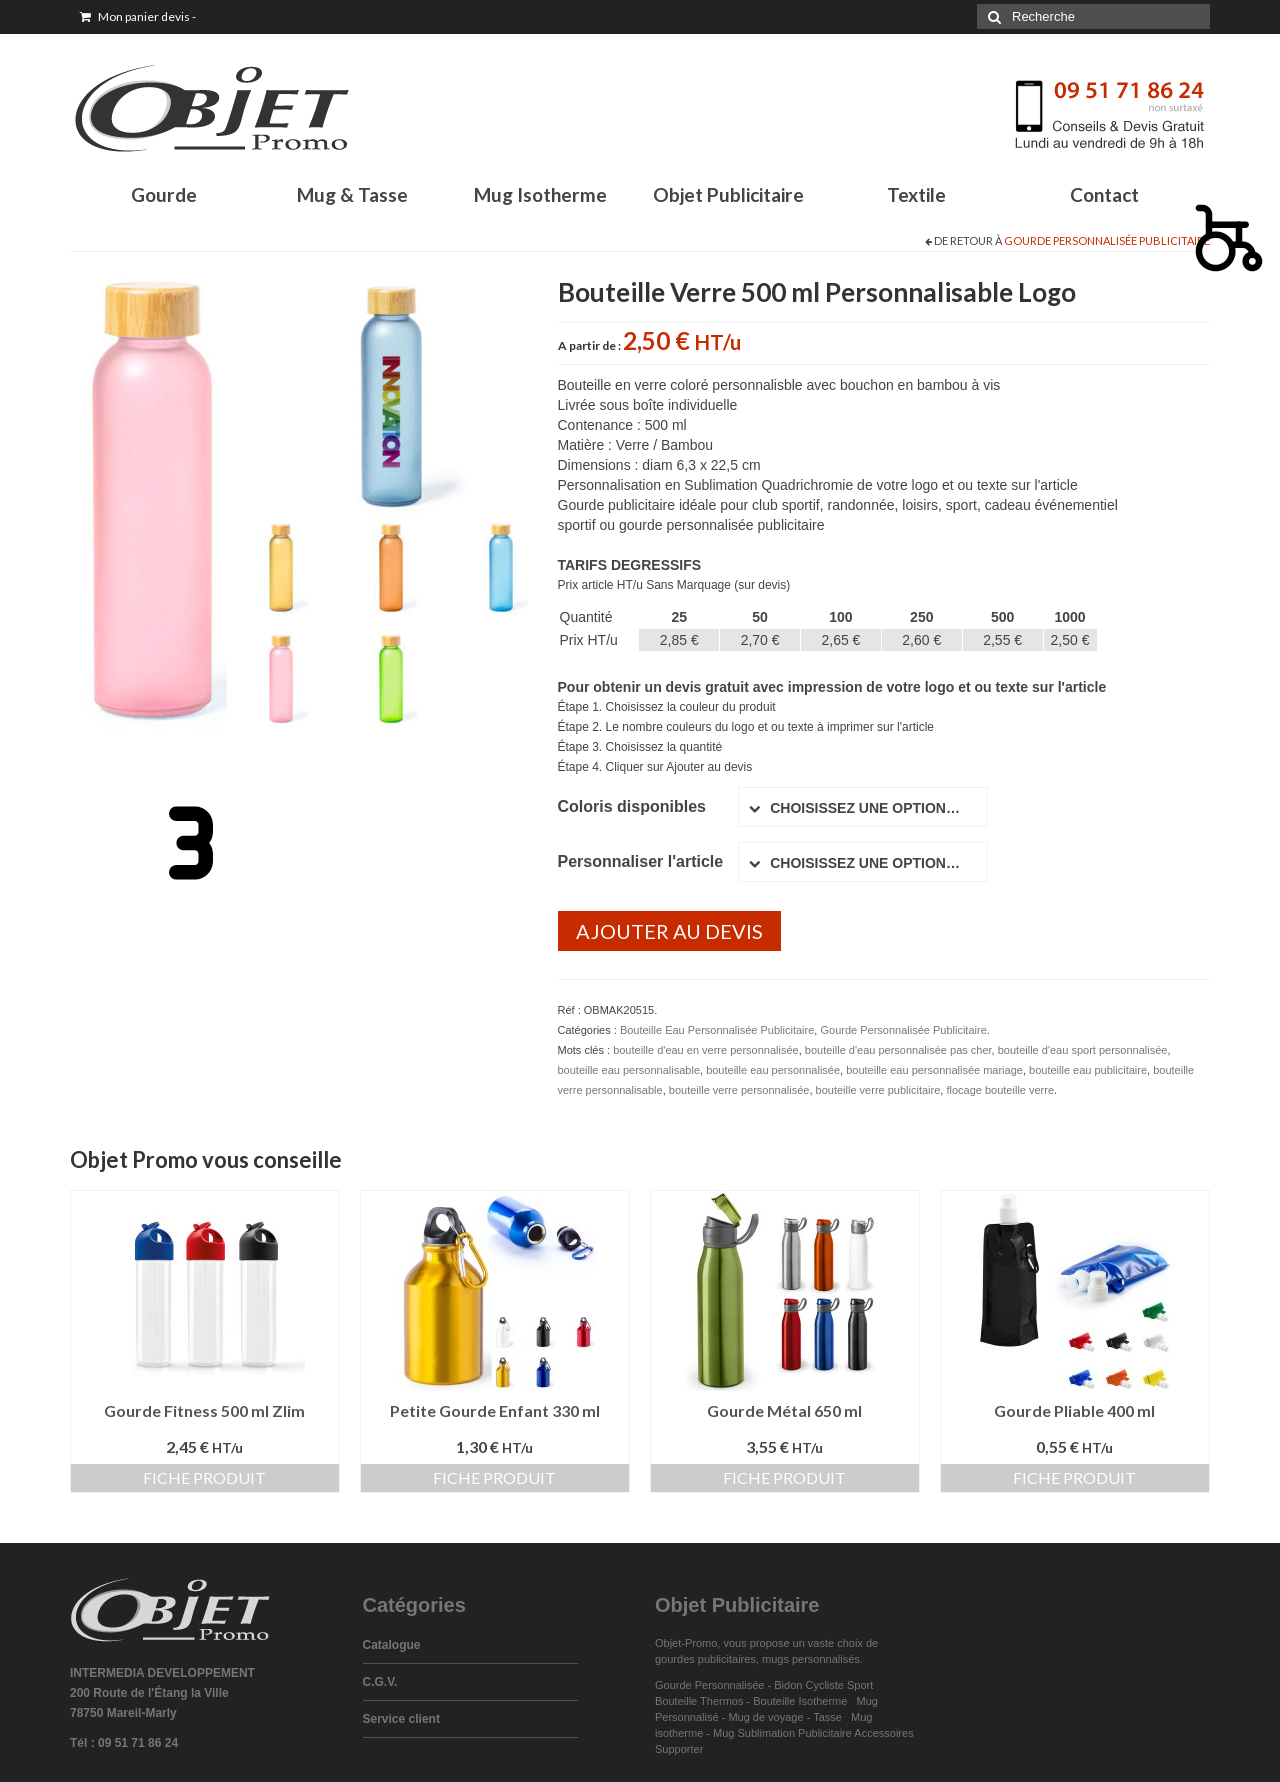 Image resolution: width=1280 pixels, height=1782 pixels. Describe the element at coordinates (1229, 238) in the screenshot. I see `indicates wheelchair accessibility available` at that location.